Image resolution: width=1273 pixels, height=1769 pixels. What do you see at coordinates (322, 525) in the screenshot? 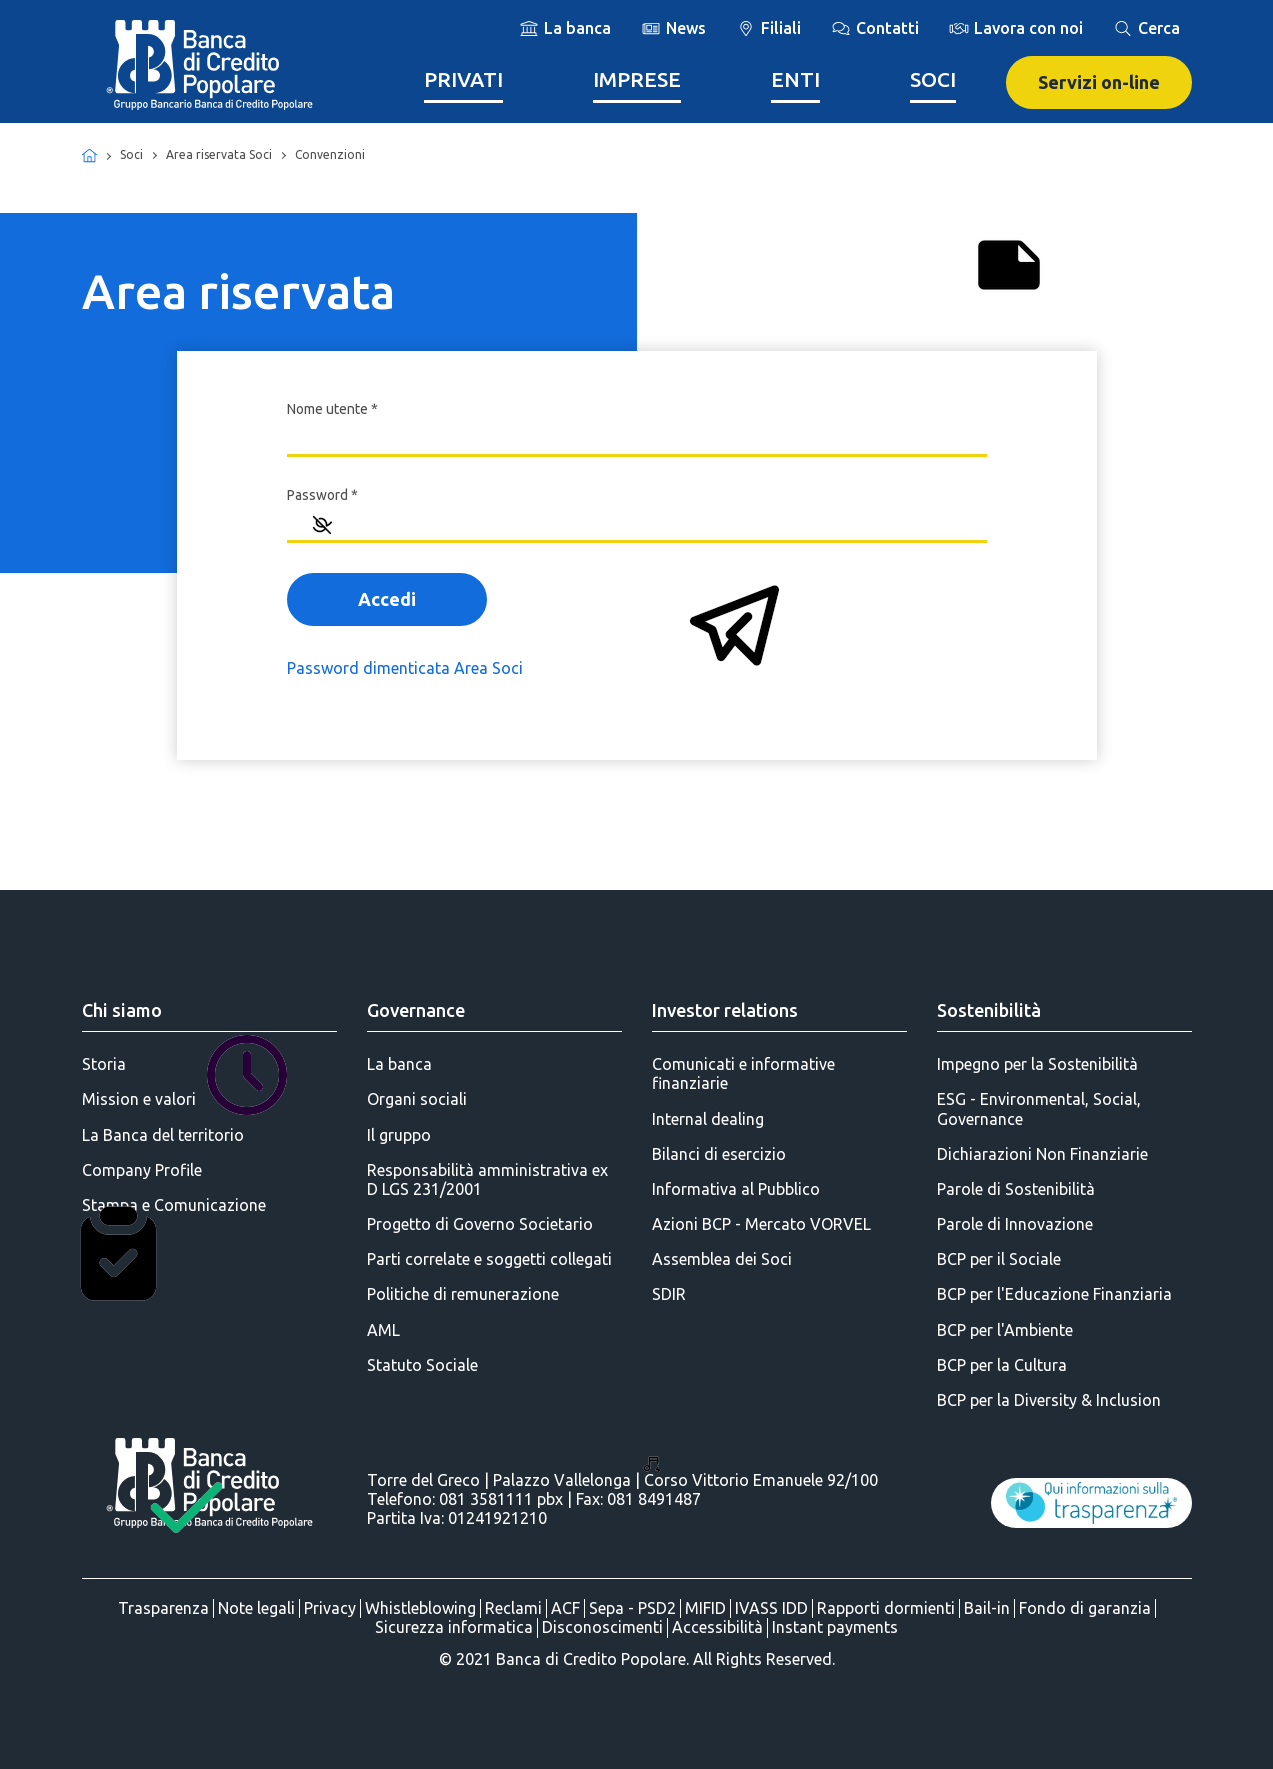
I see `disable freehand drawing mode` at bounding box center [322, 525].